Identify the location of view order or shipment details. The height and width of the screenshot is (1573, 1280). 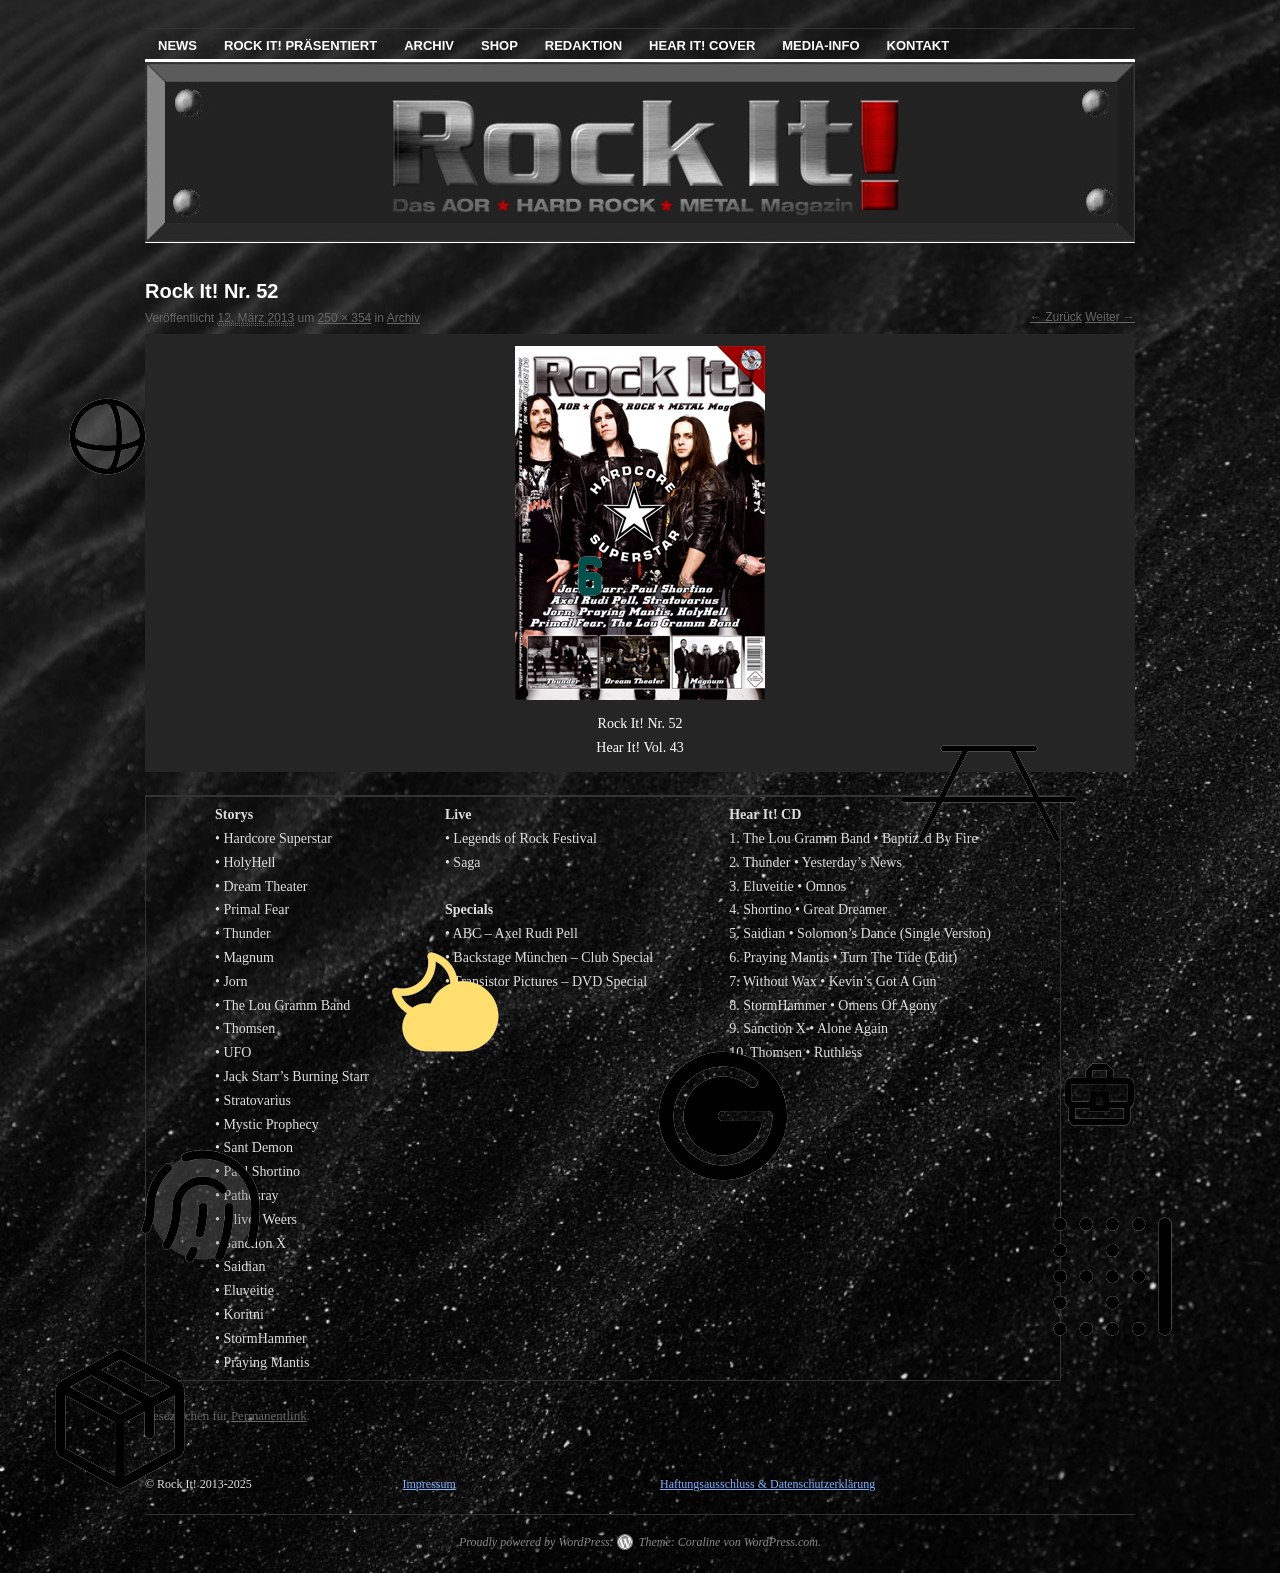
(120, 1419).